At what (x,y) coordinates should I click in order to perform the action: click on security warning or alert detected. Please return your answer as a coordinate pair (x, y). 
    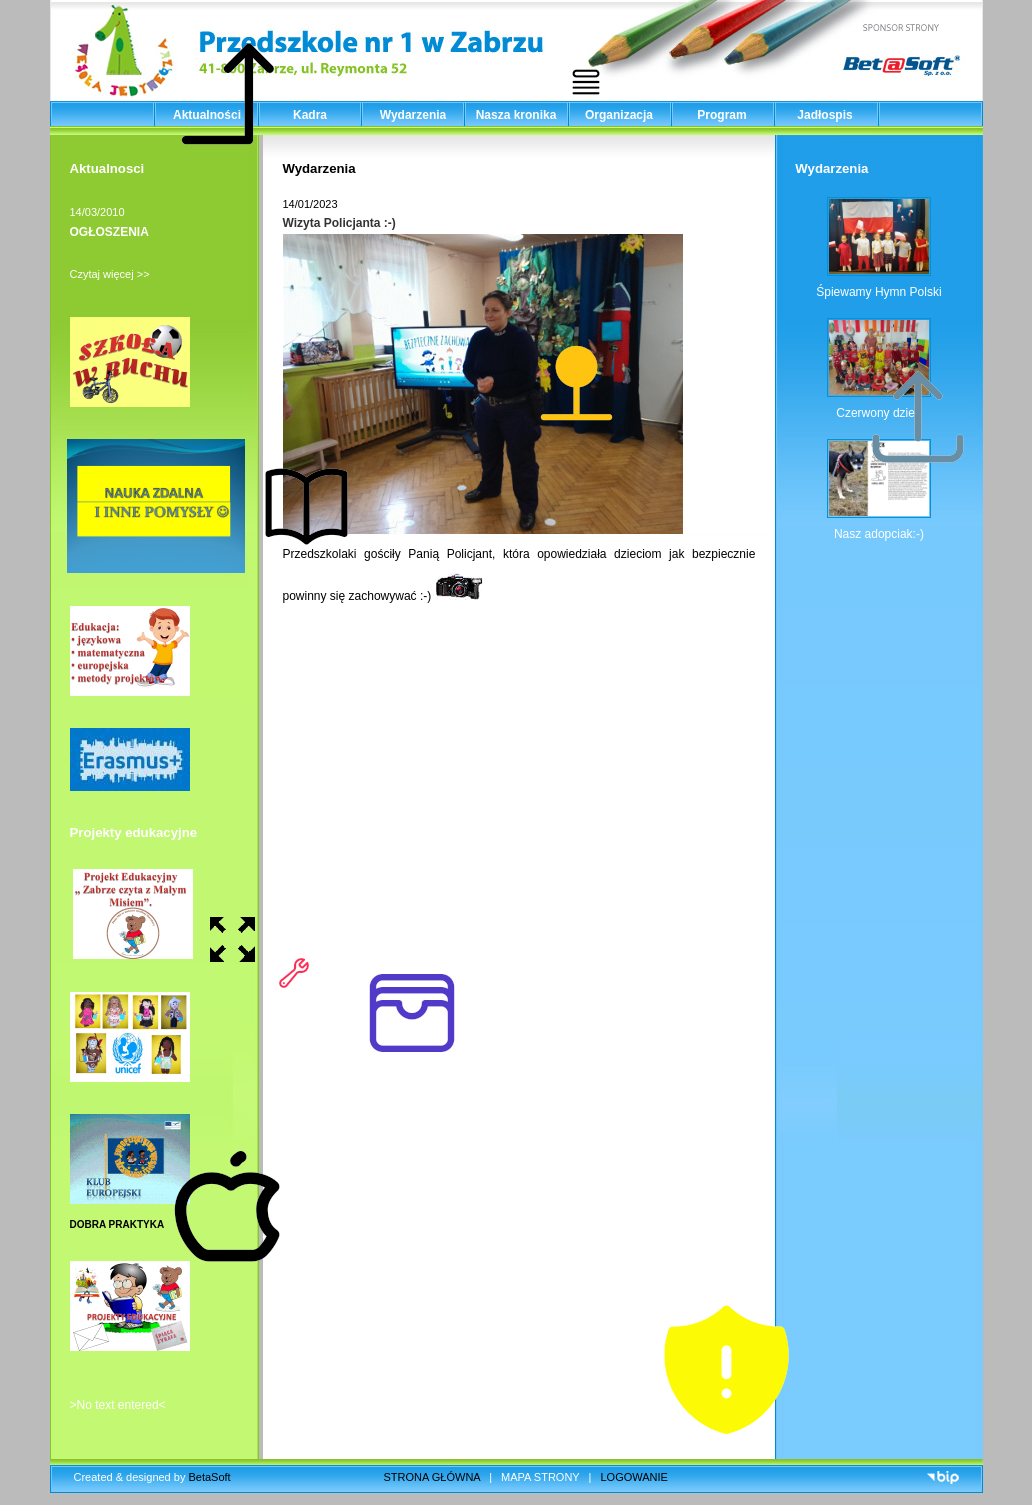
    Looking at the image, I should click on (726, 1369).